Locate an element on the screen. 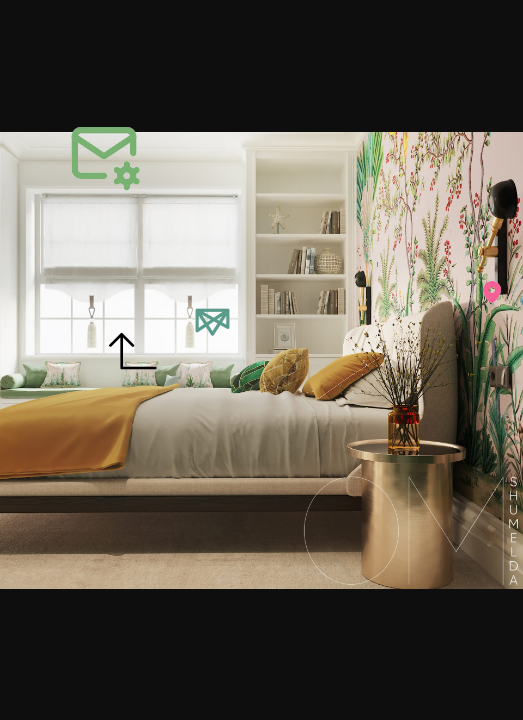 The height and width of the screenshot is (720, 523). go back and up to previous level is located at coordinates (131, 353).